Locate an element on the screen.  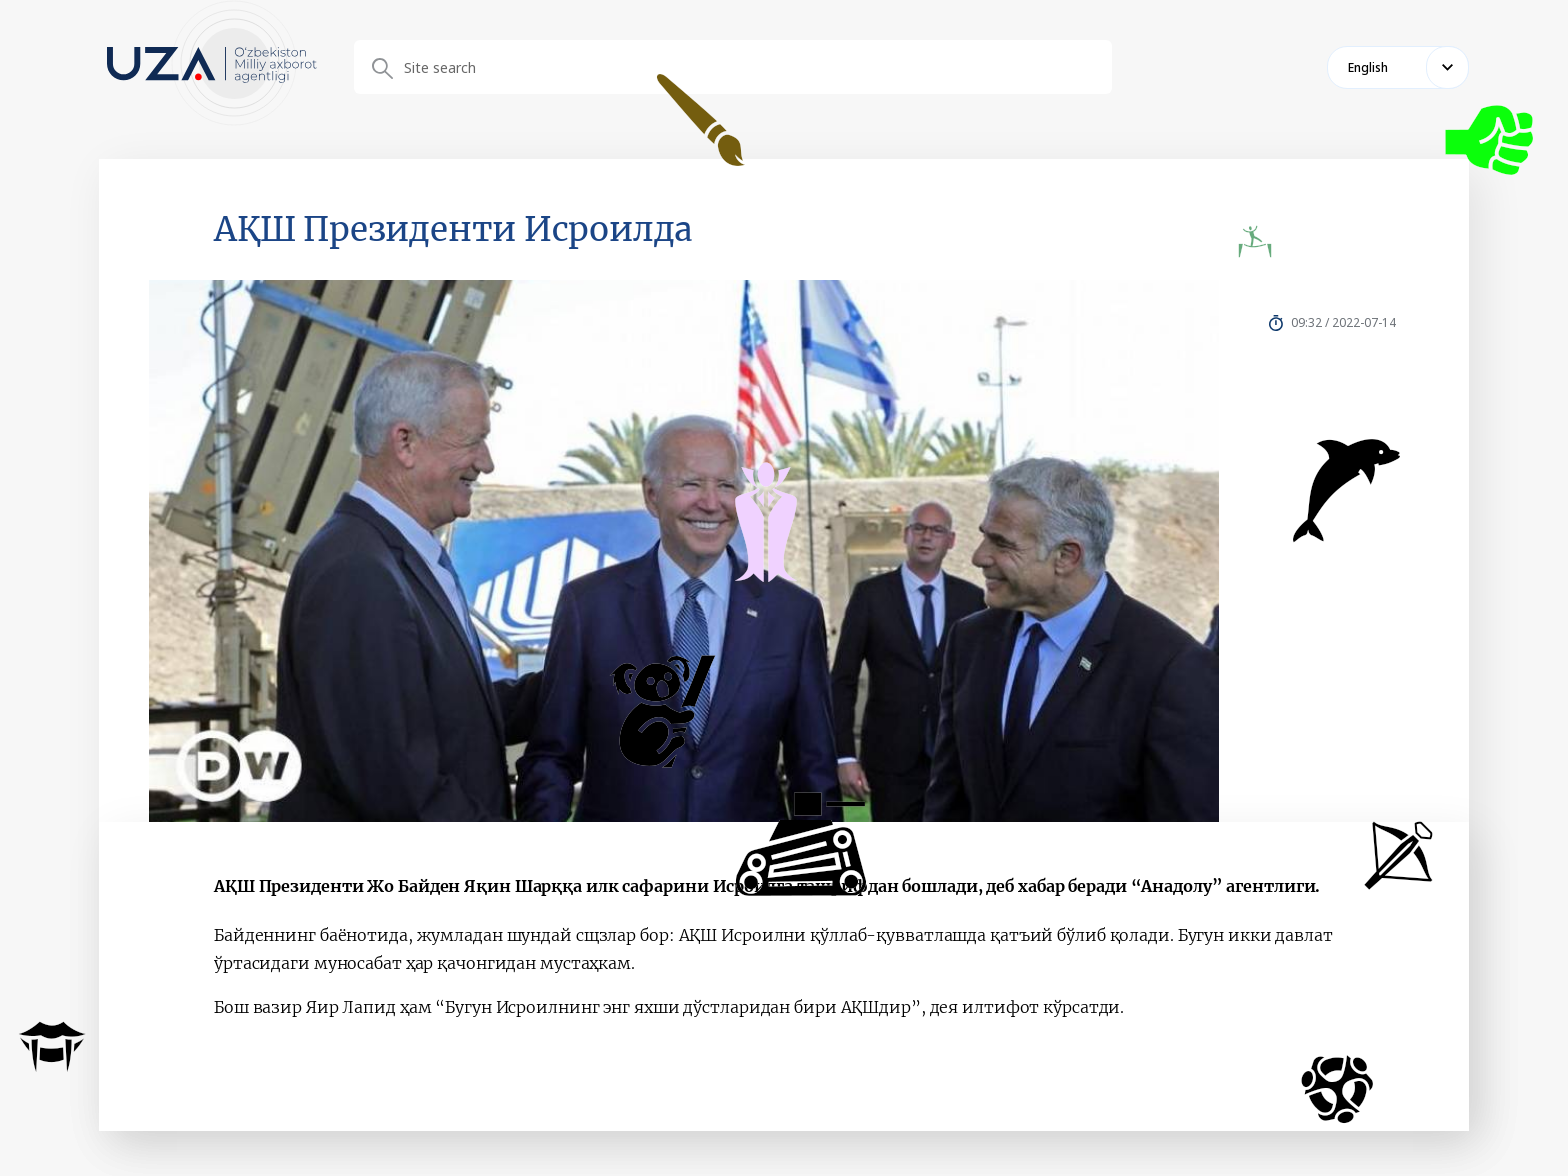
access marine life or ocean-themed content is located at coordinates (1346, 490).